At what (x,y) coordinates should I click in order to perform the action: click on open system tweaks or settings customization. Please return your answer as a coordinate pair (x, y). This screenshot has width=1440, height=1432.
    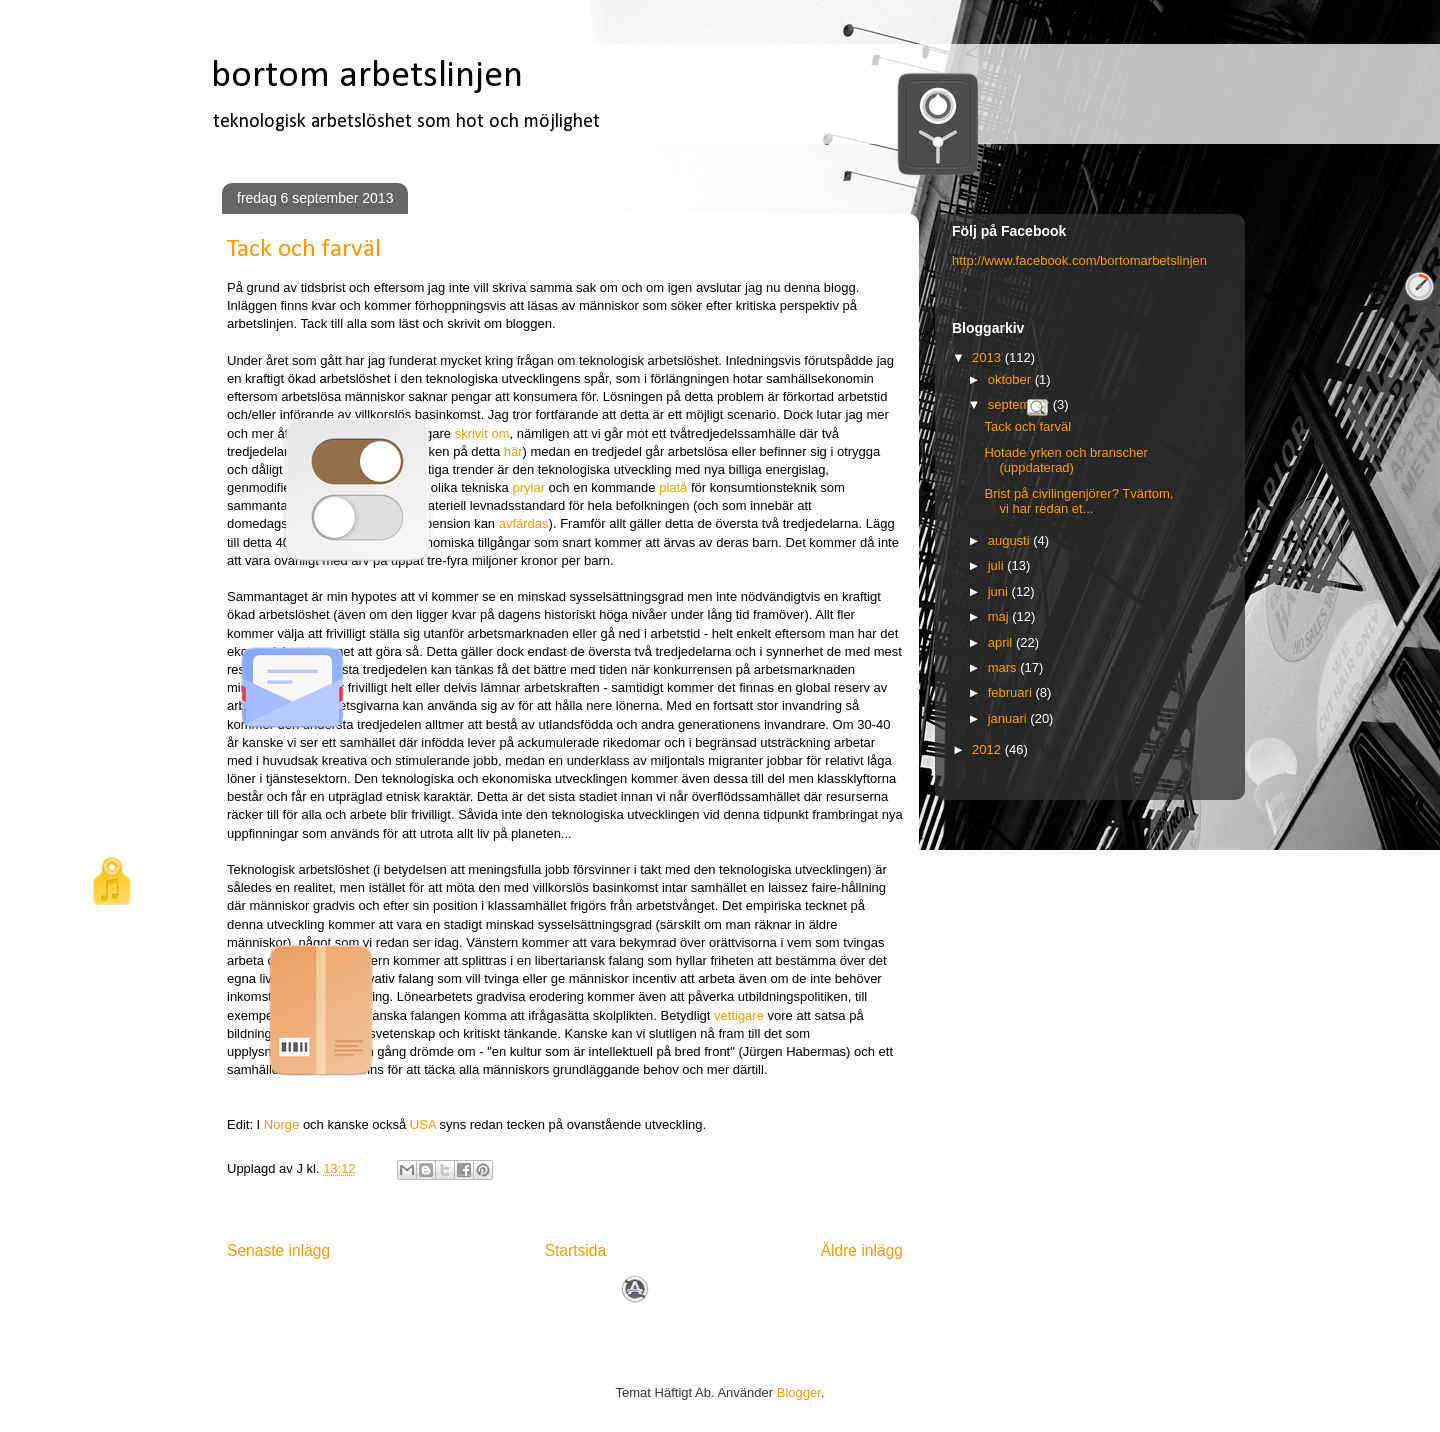
    Looking at the image, I should click on (357, 489).